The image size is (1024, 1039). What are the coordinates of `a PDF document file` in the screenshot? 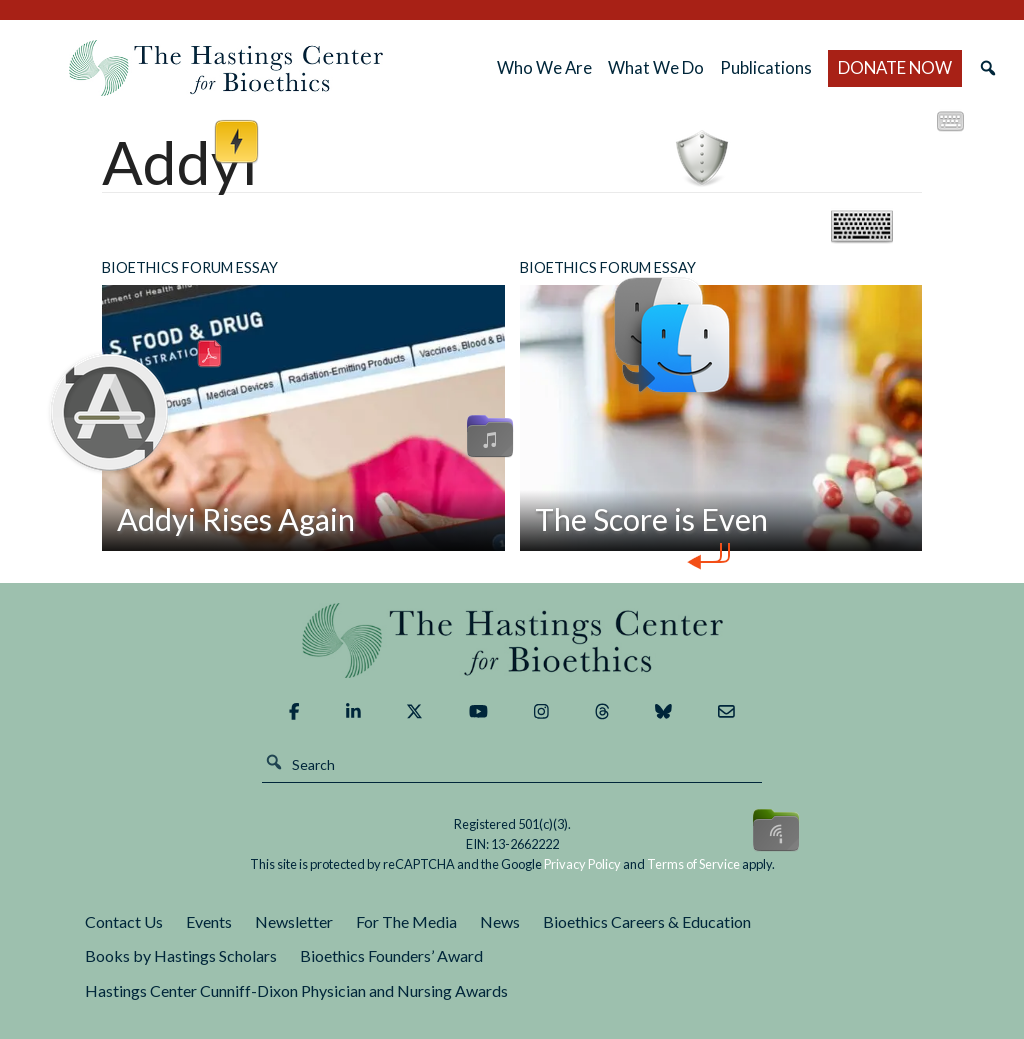 It's located at (209, 353).